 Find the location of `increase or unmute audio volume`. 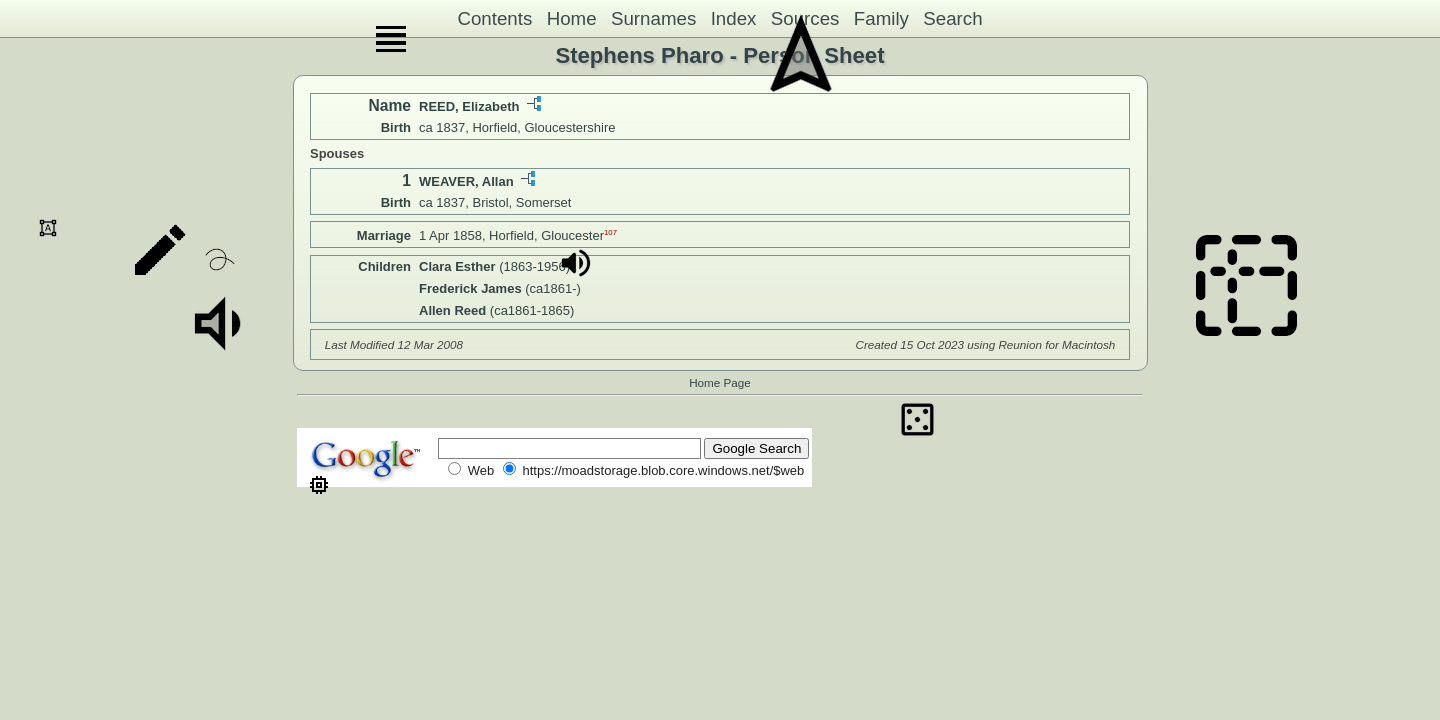

increase or unmute audio volume is located at coordinates (576, 263).